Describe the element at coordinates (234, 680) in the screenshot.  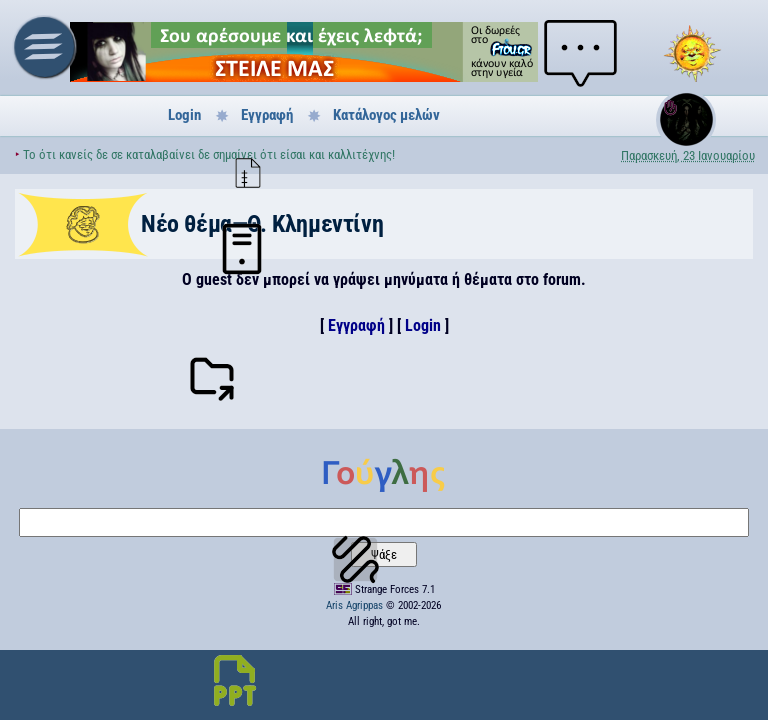
I see `PowerPoint file type indicator` at that location.